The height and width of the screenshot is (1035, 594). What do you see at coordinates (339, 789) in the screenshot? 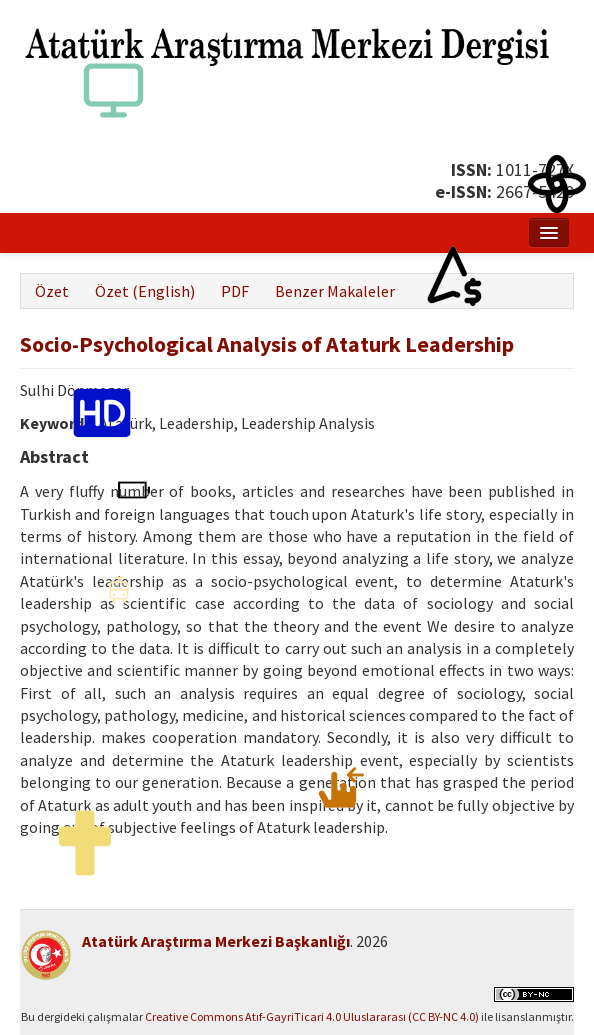
I see `swipe left to navigate or dismiss` at bounding box center [339, 789].